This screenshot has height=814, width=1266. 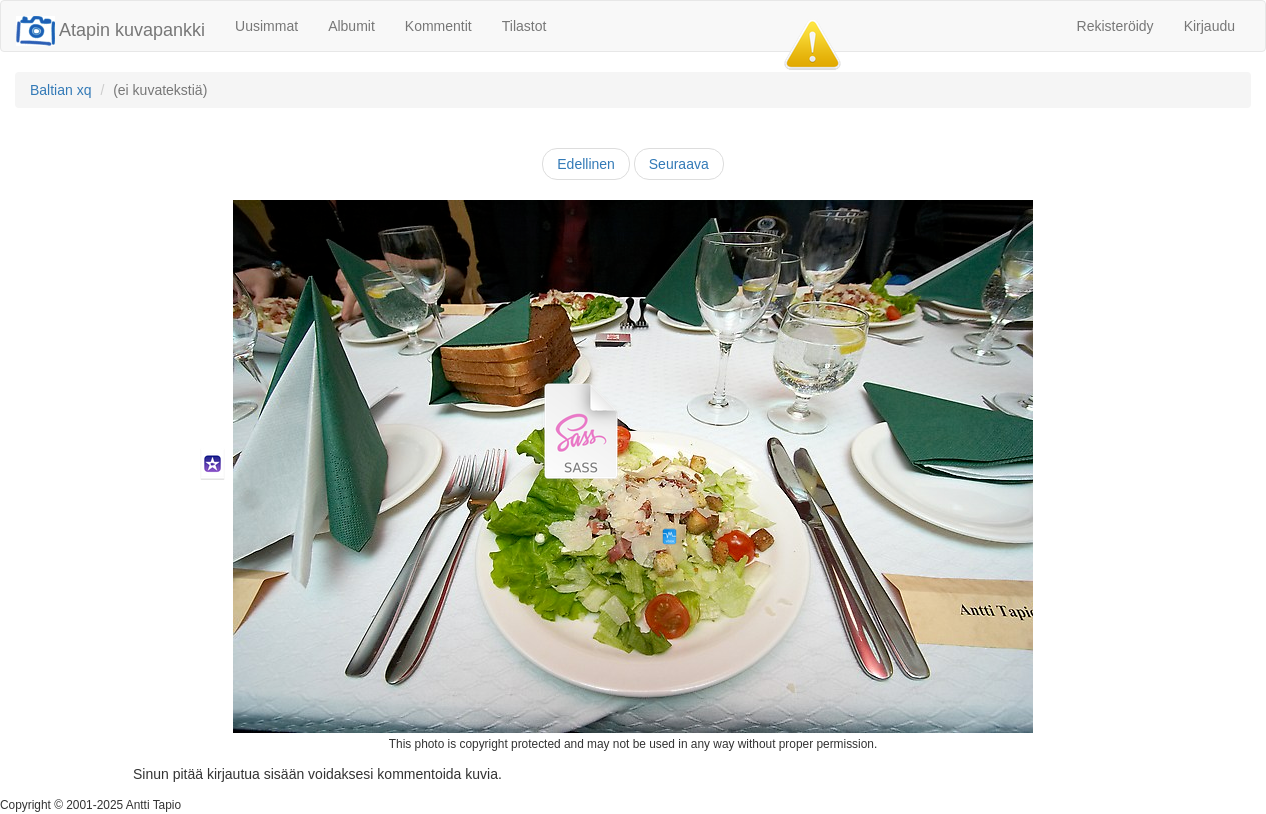 I want to click on open a mobile video project in iMovie, so click(x=212, y=464).